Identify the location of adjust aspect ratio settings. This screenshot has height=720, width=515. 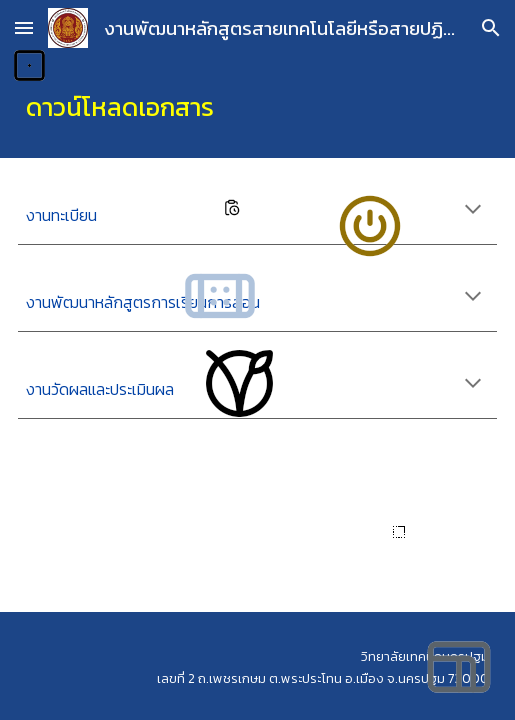
(459, 667).